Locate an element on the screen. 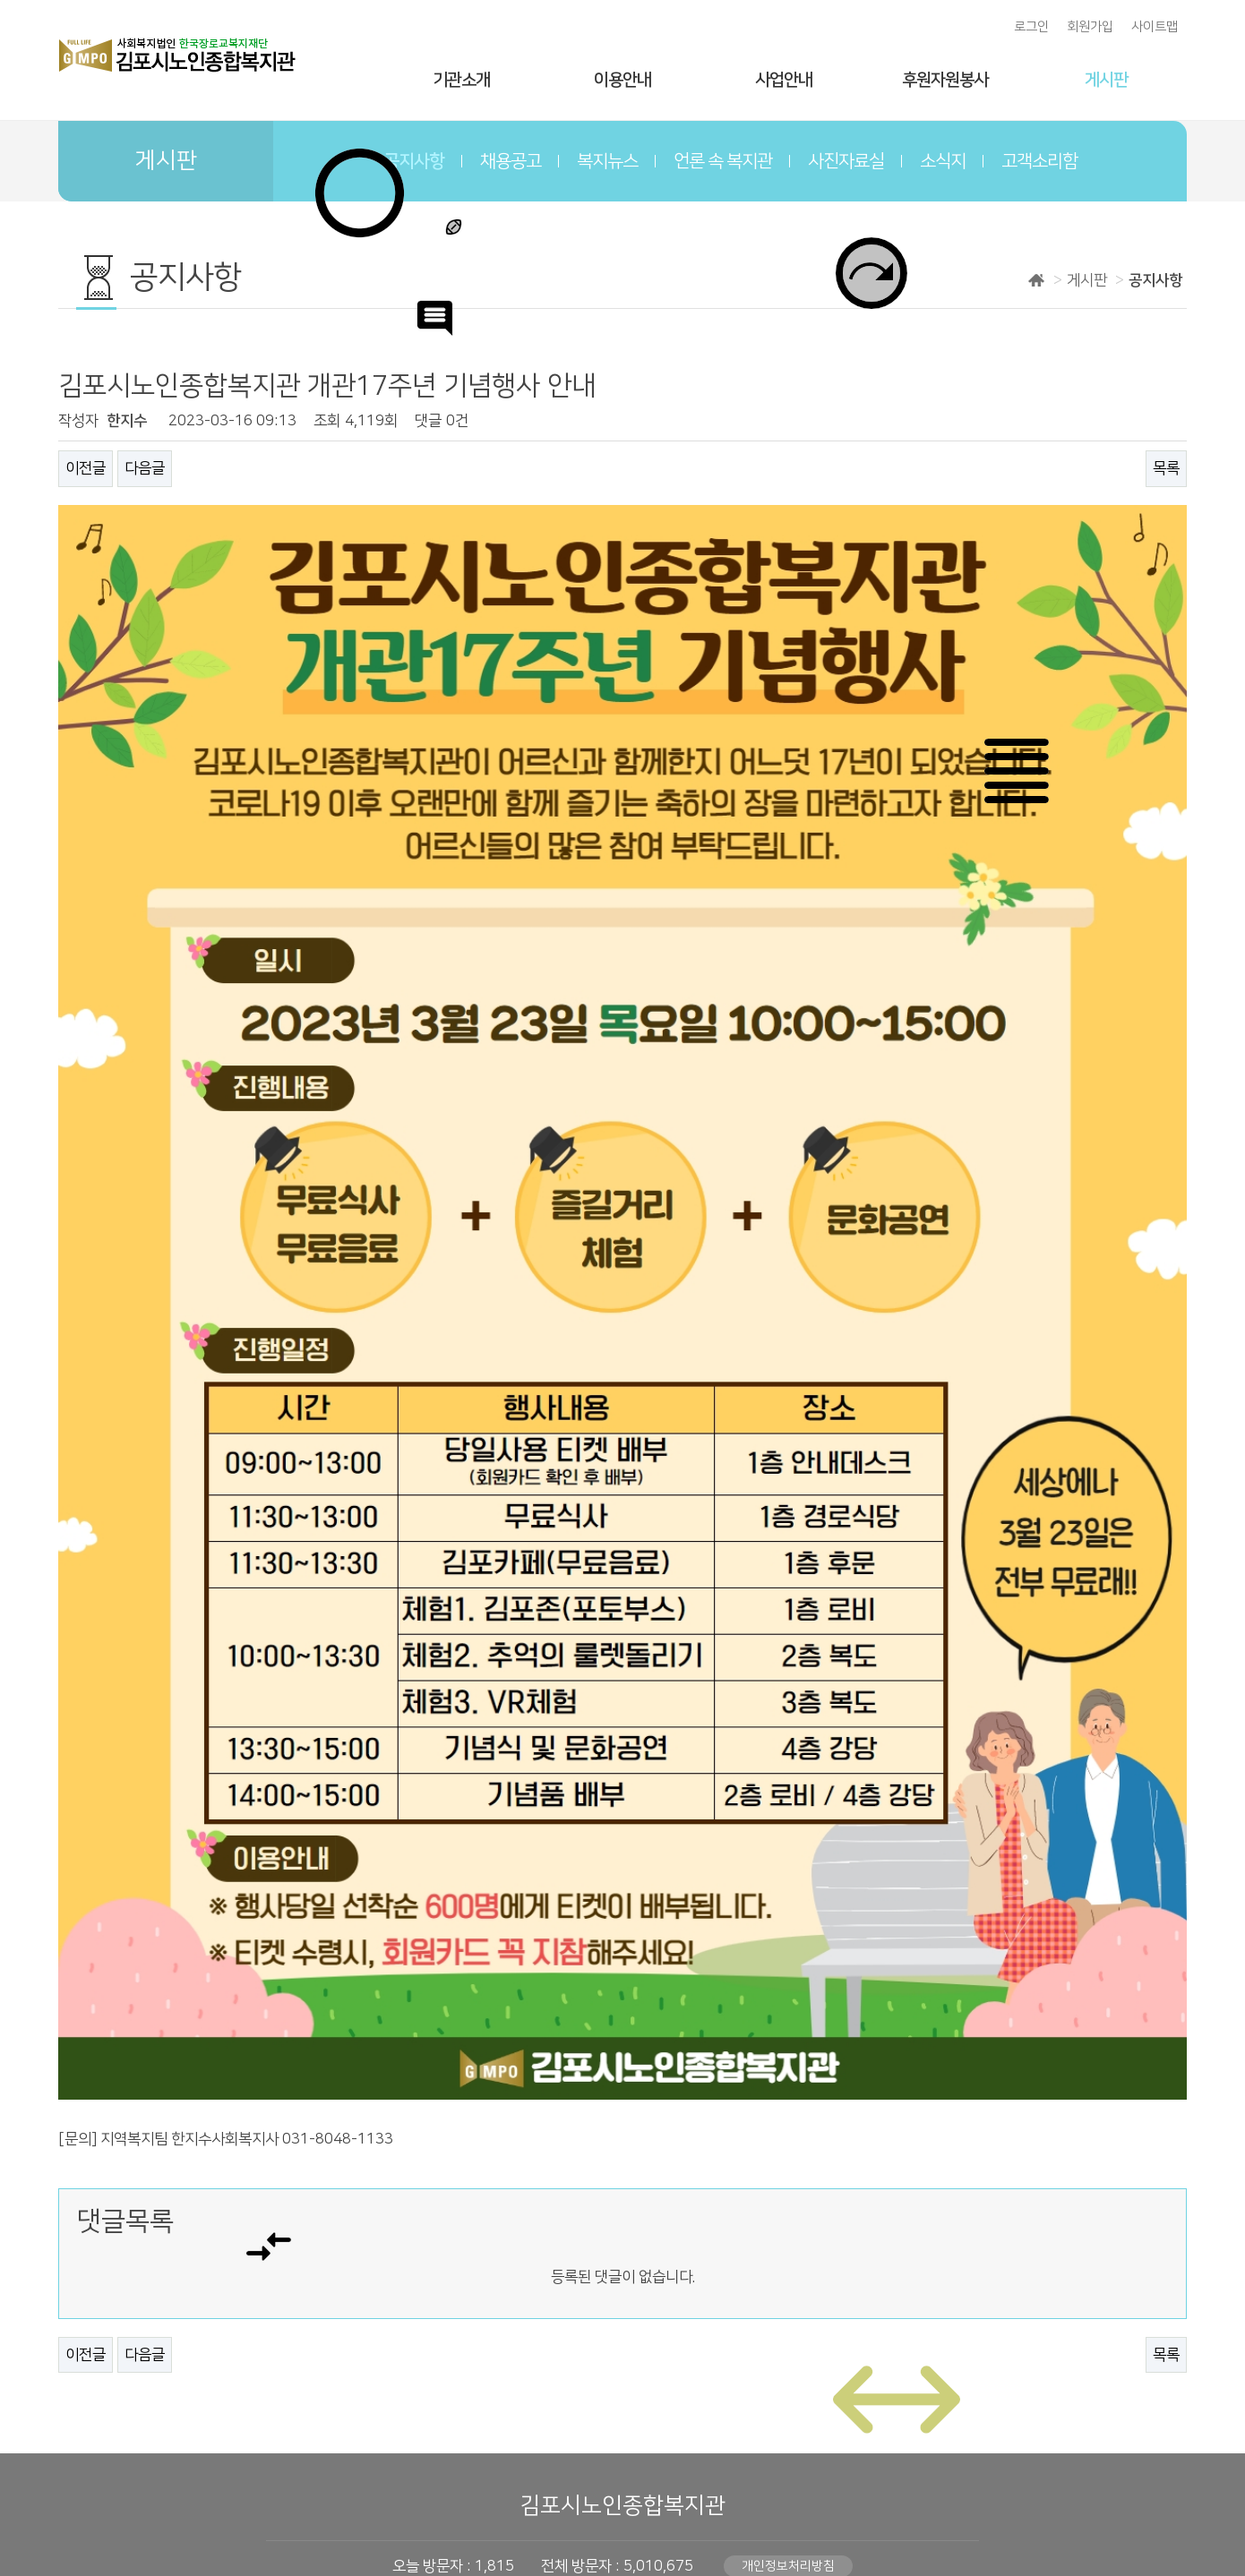 The image size is (1245, 2576). skip to the next scheduled item or plan is located at coordinates (872, 273).